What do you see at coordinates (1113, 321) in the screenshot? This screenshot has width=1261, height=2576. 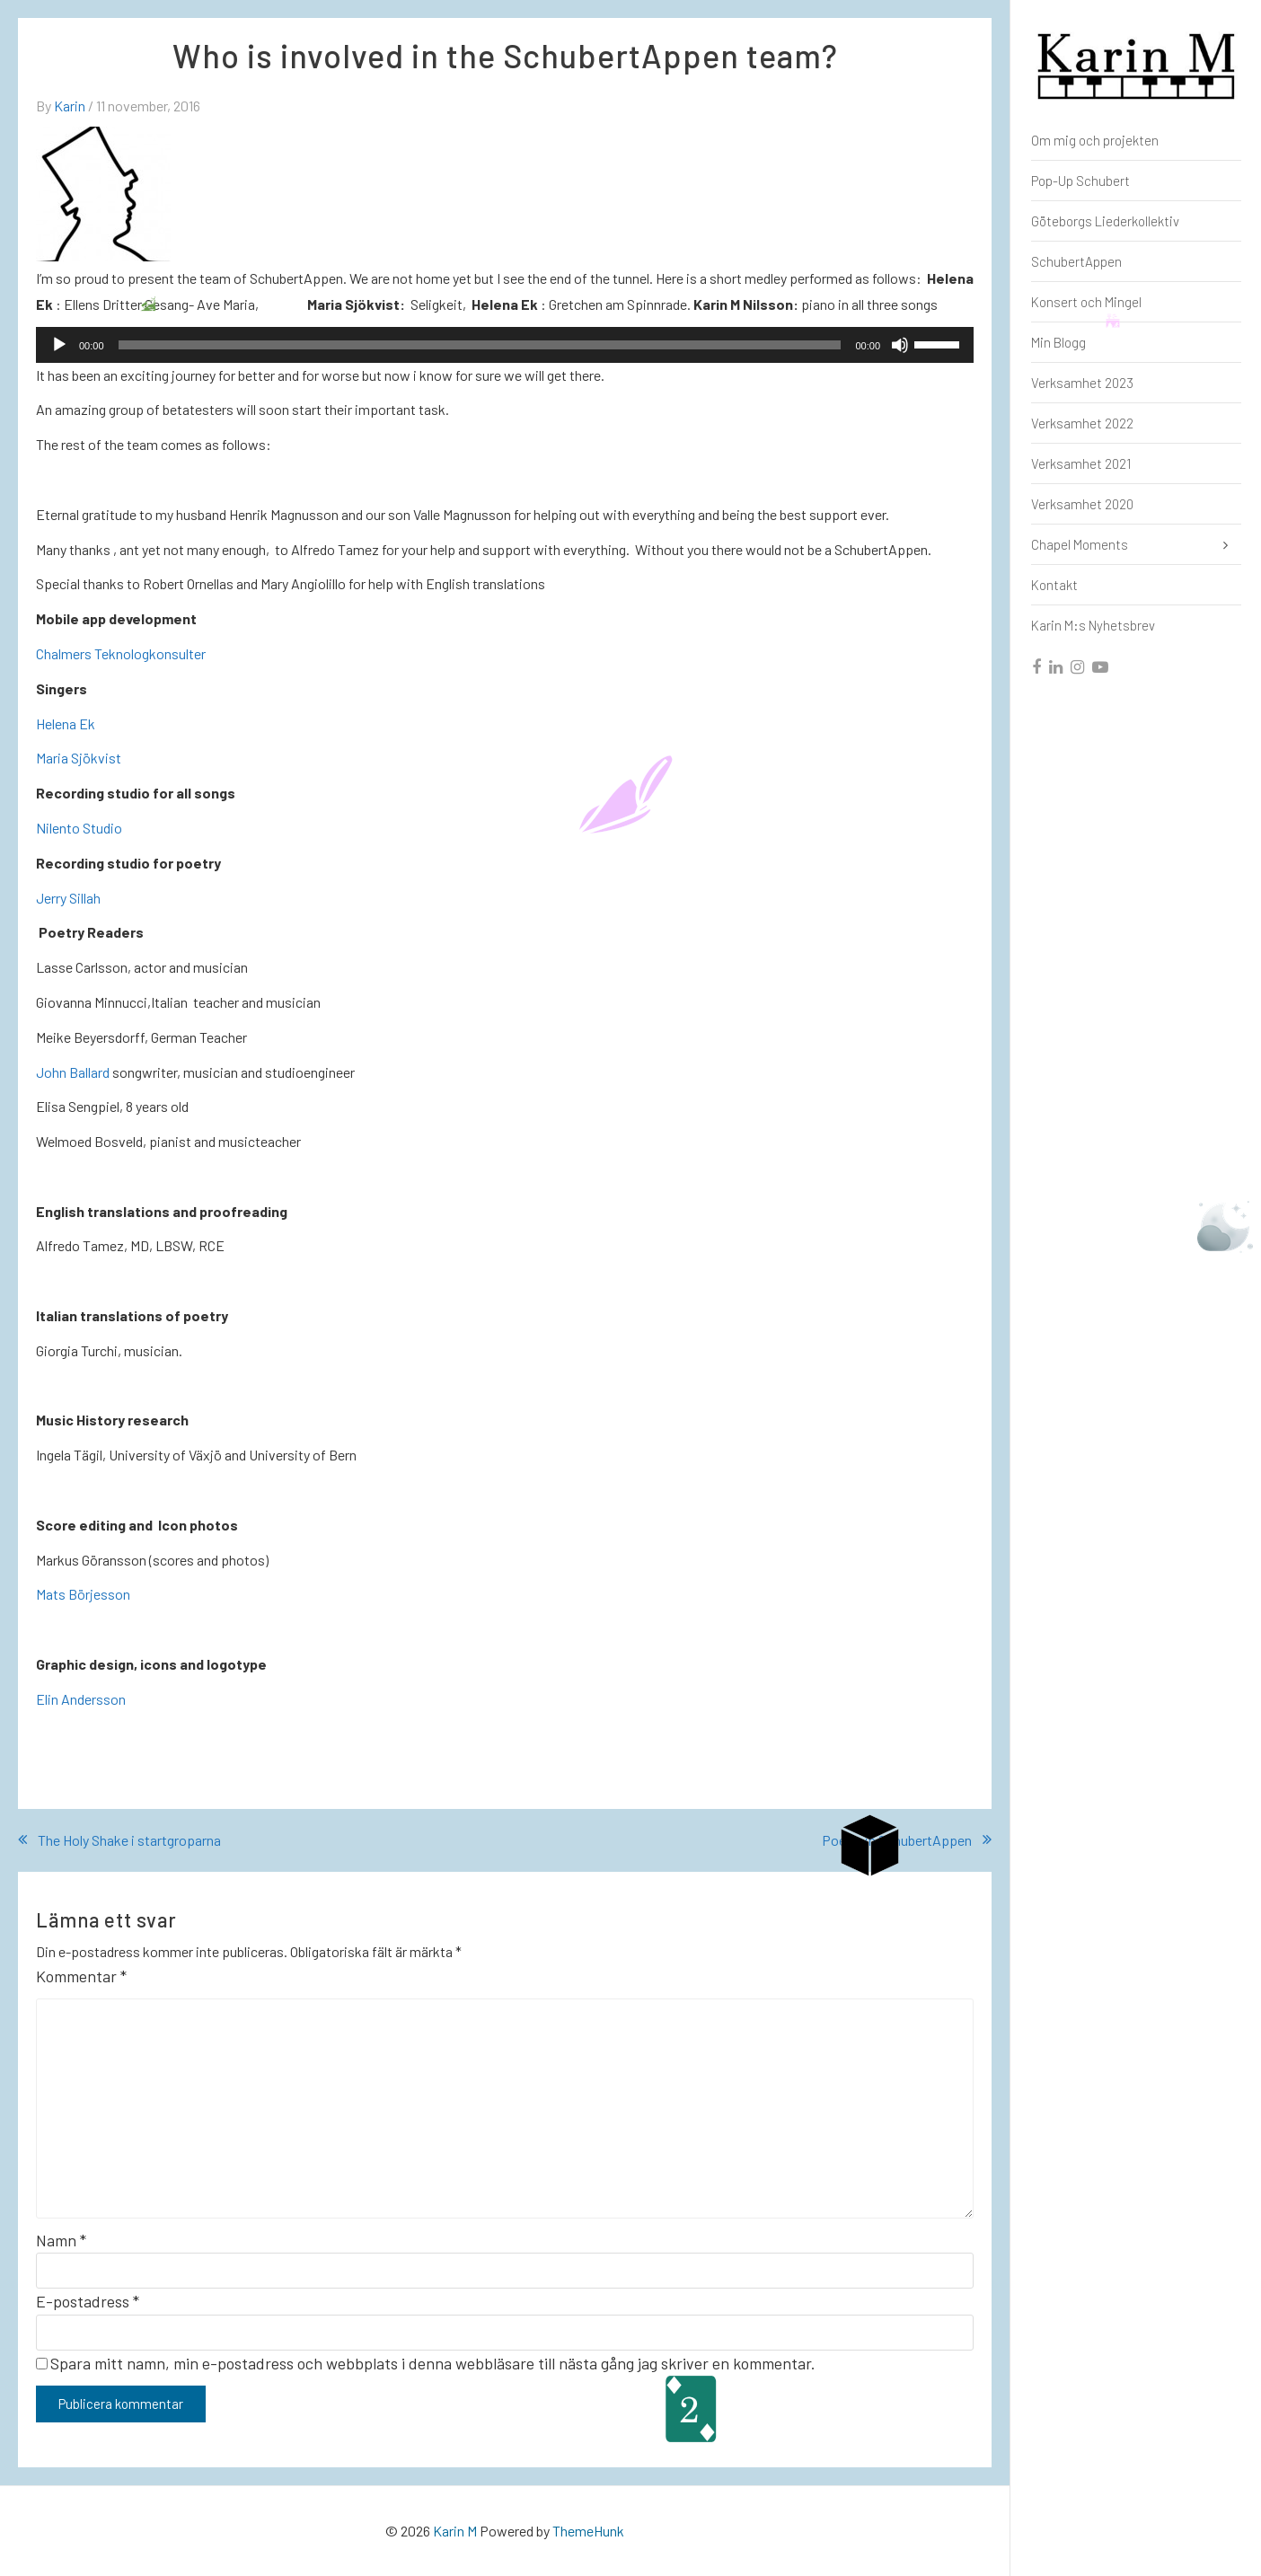 I see `activate evasion ability in gameplay` at bounding box center [1113, 321].